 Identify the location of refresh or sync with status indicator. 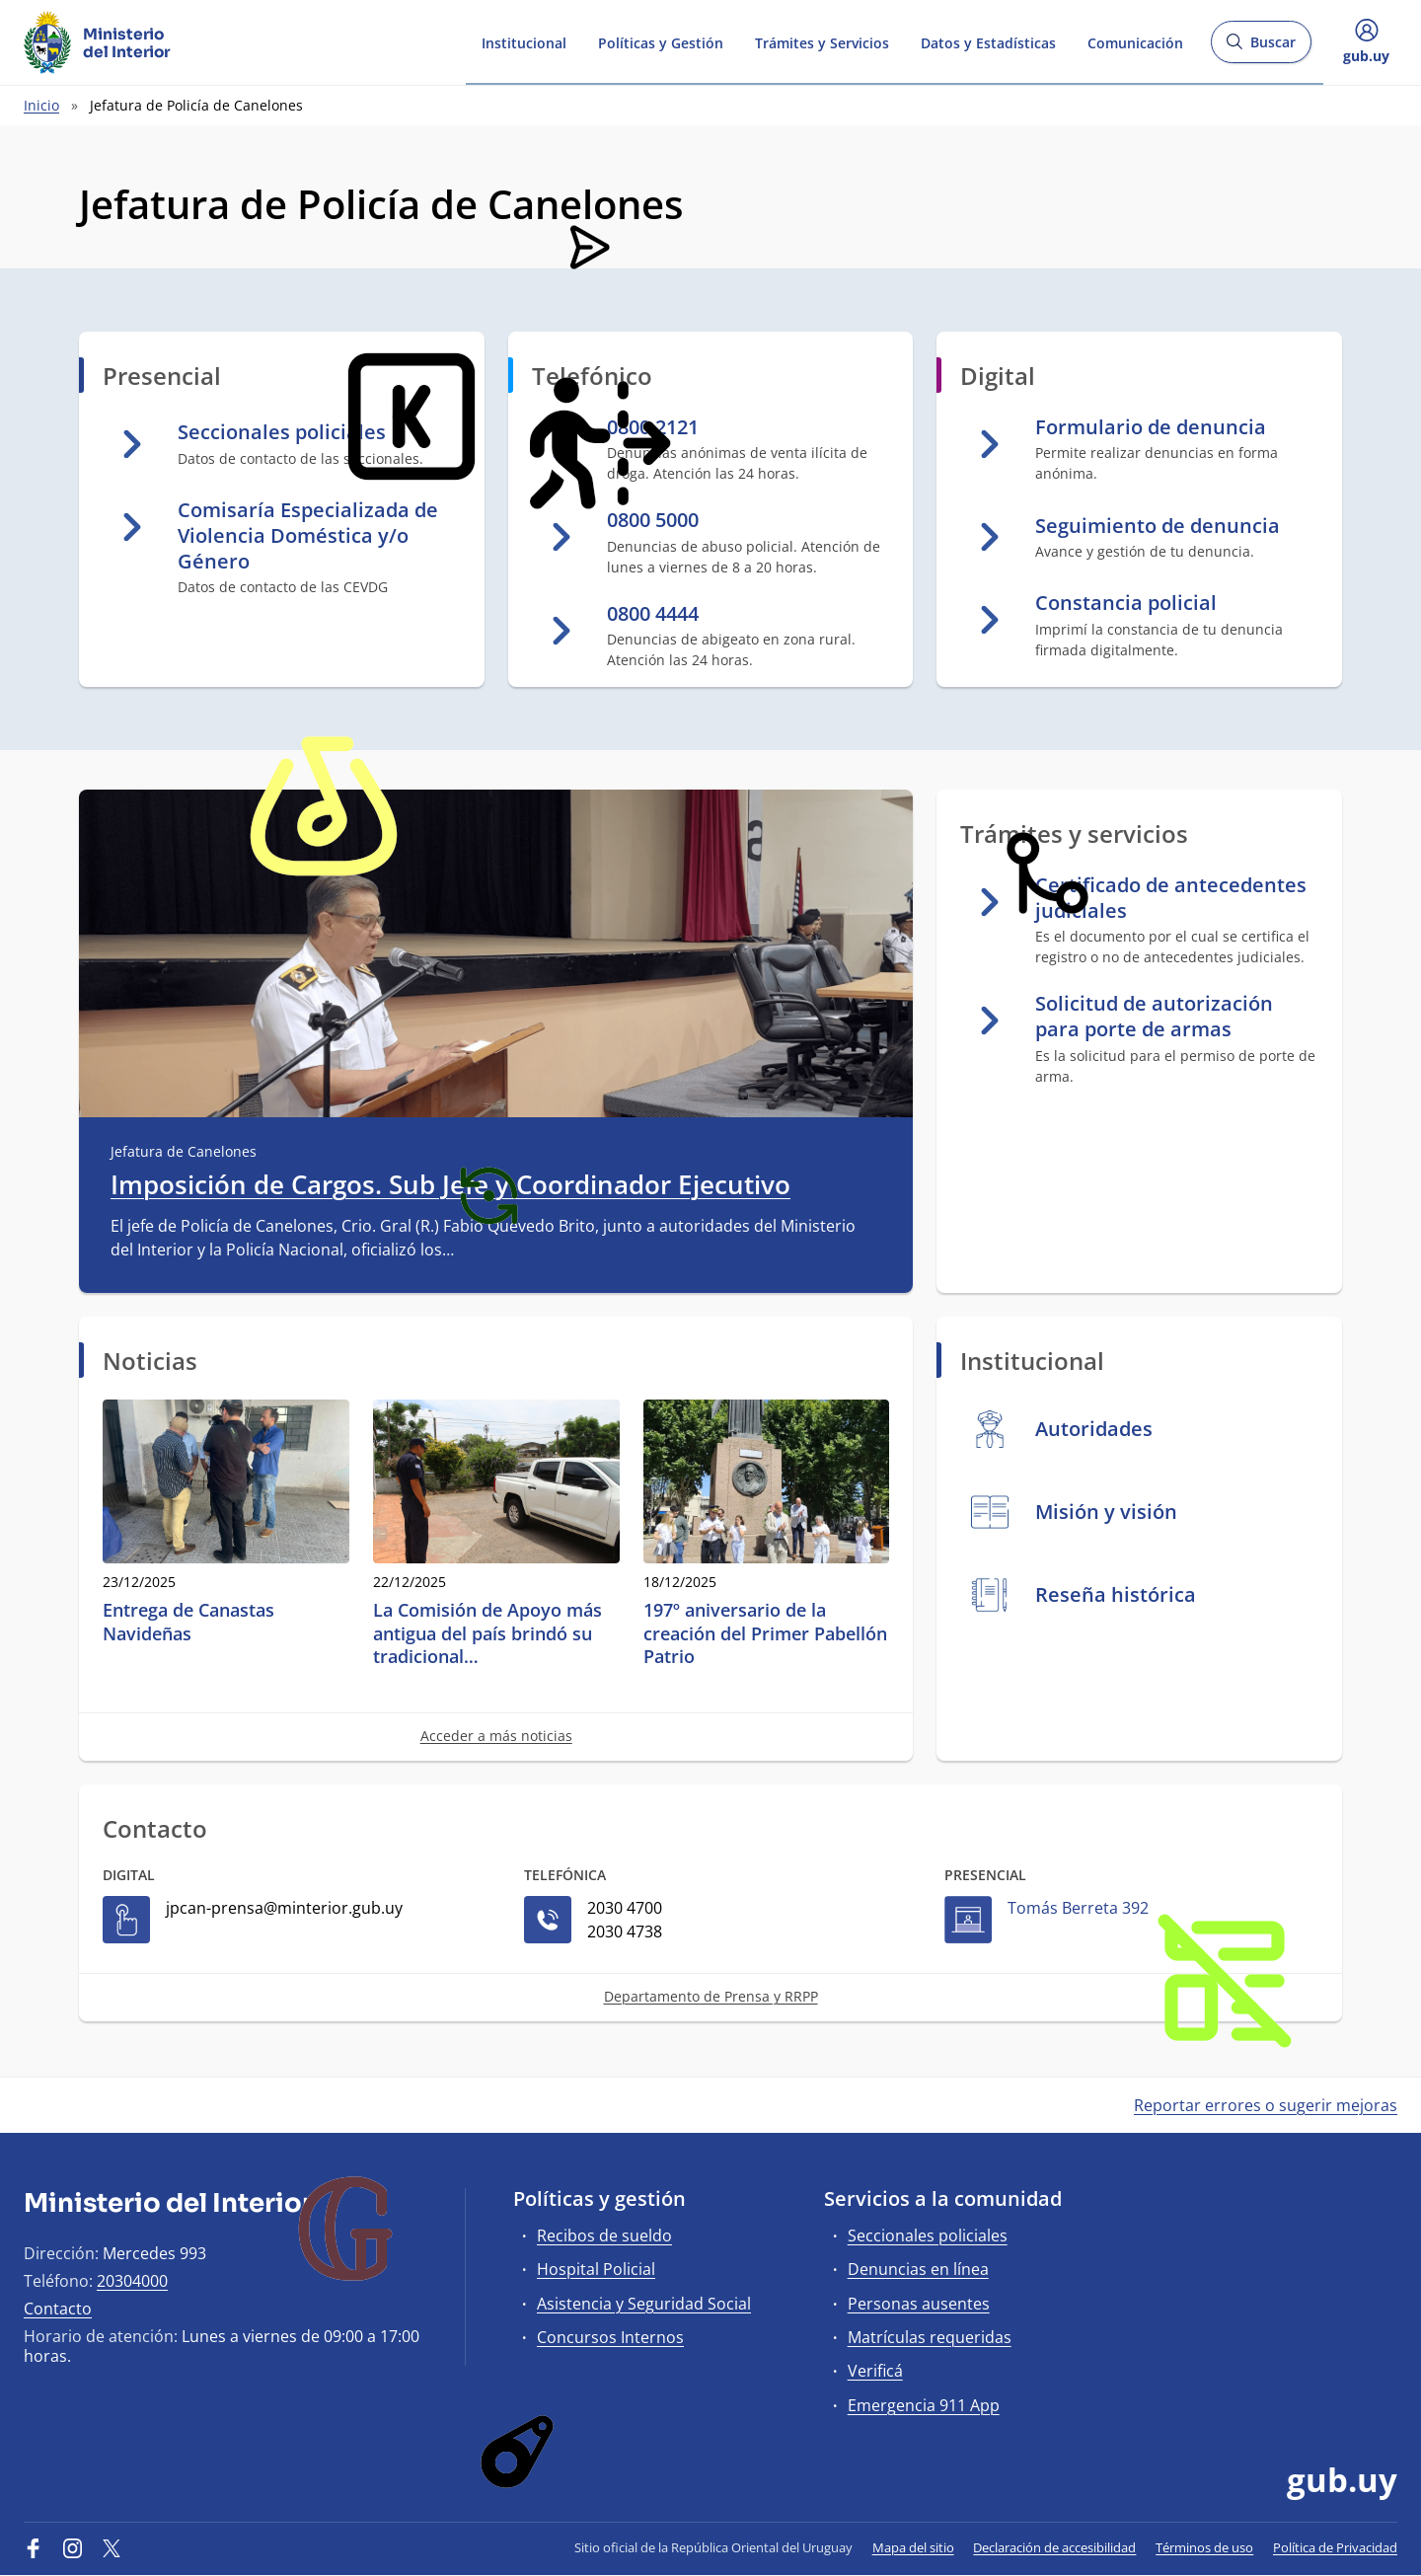
(488, 1195).